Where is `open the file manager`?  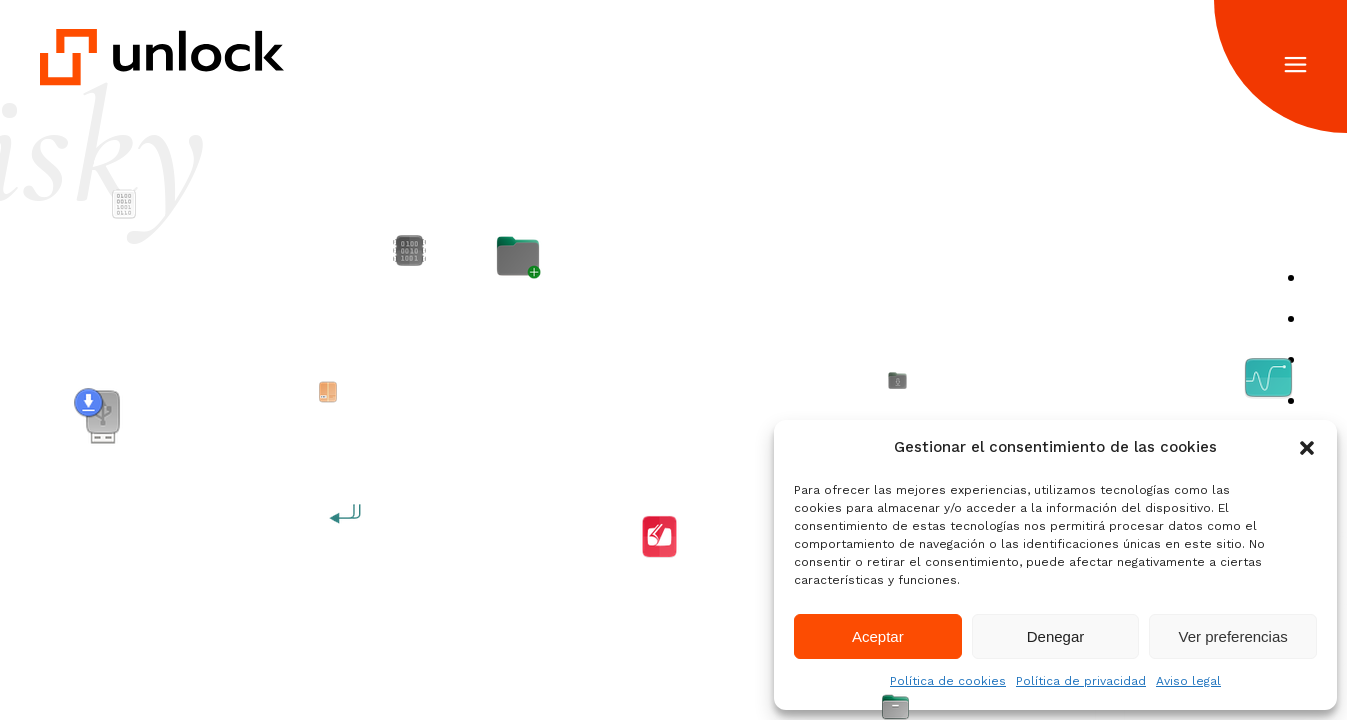
open the file manager is located at coordinates (895, 706).